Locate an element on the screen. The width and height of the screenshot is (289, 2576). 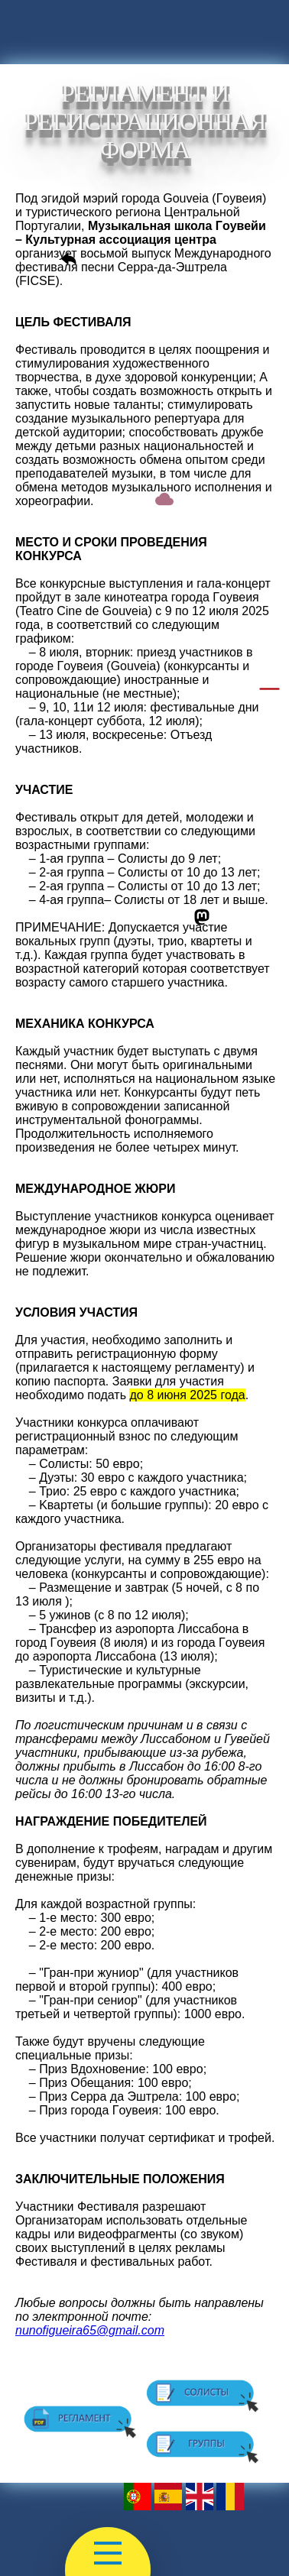
open mastodon app is located at coordinates (202, 917).